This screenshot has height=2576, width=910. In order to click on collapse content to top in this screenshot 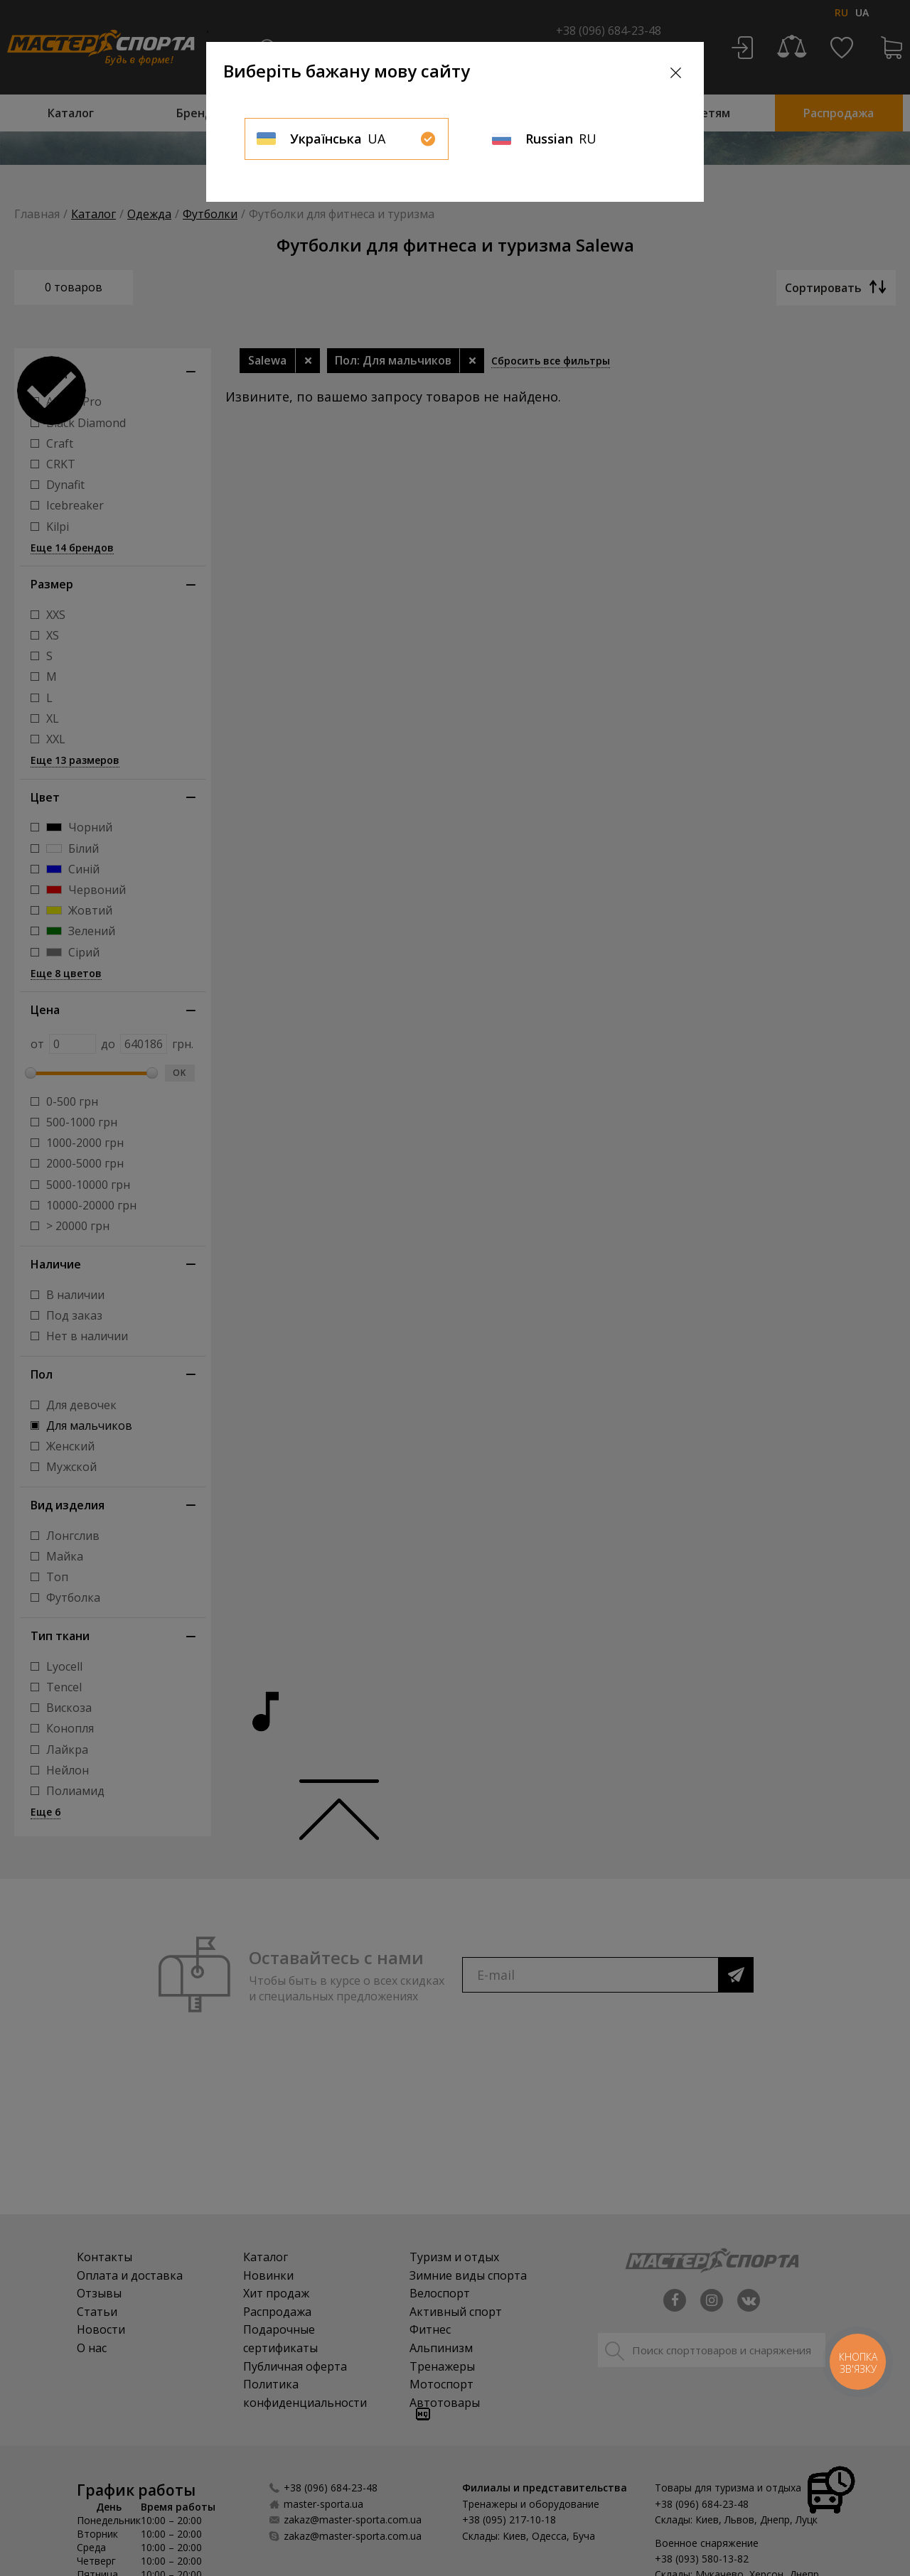, I will do `click(339, 1808)`.